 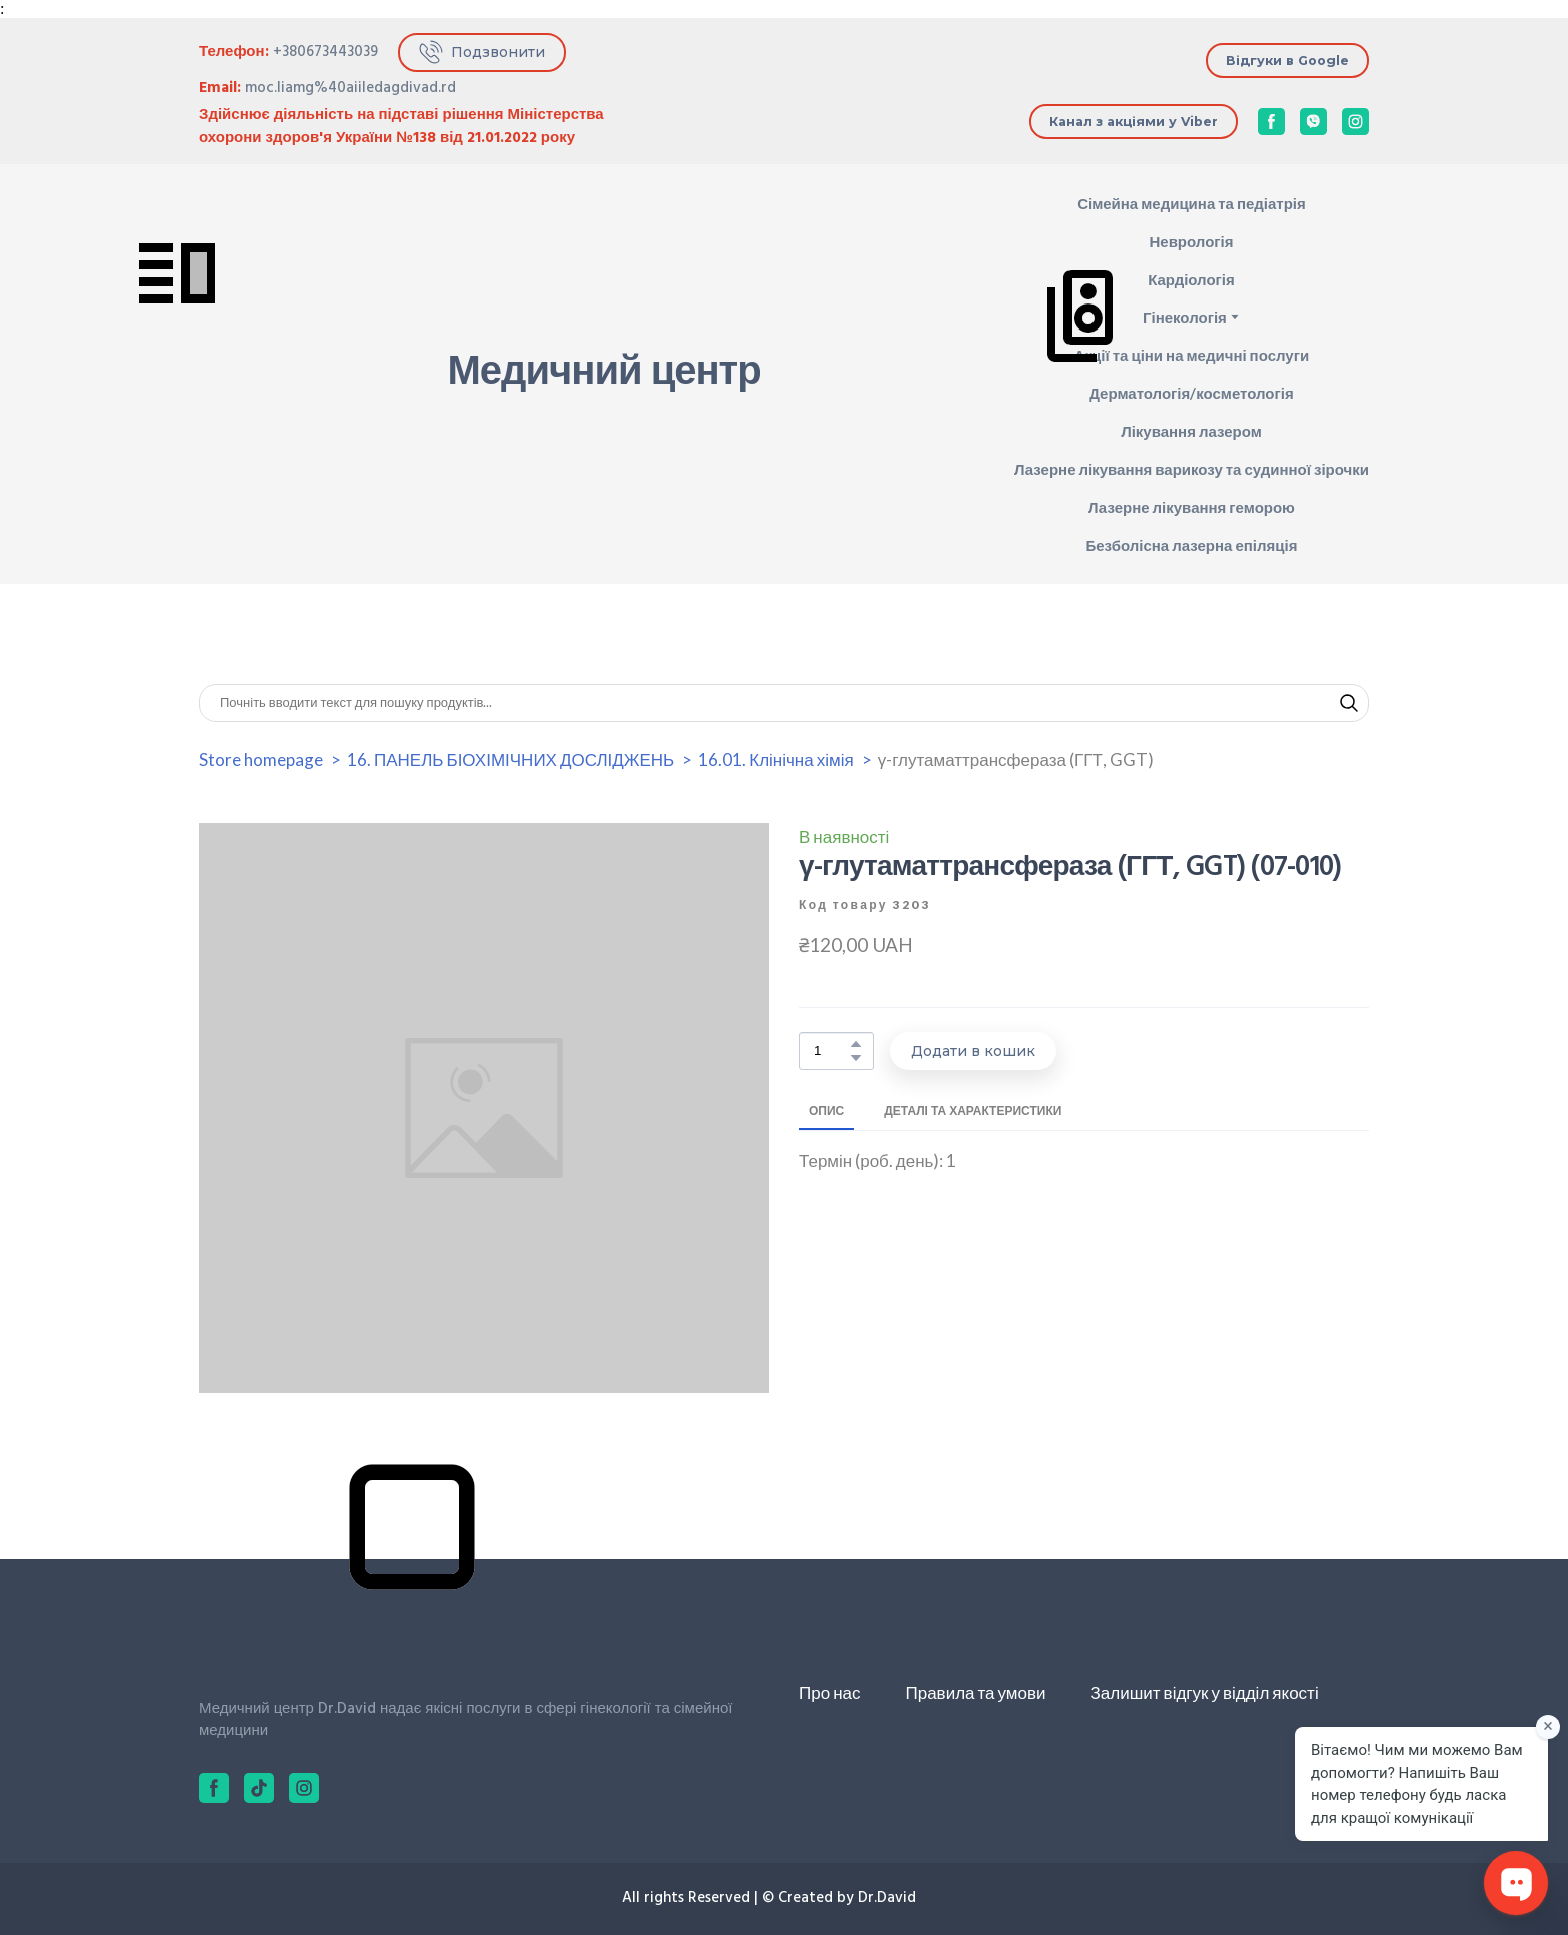 I want to click on stop media playback, so click(x=412, y=1527).